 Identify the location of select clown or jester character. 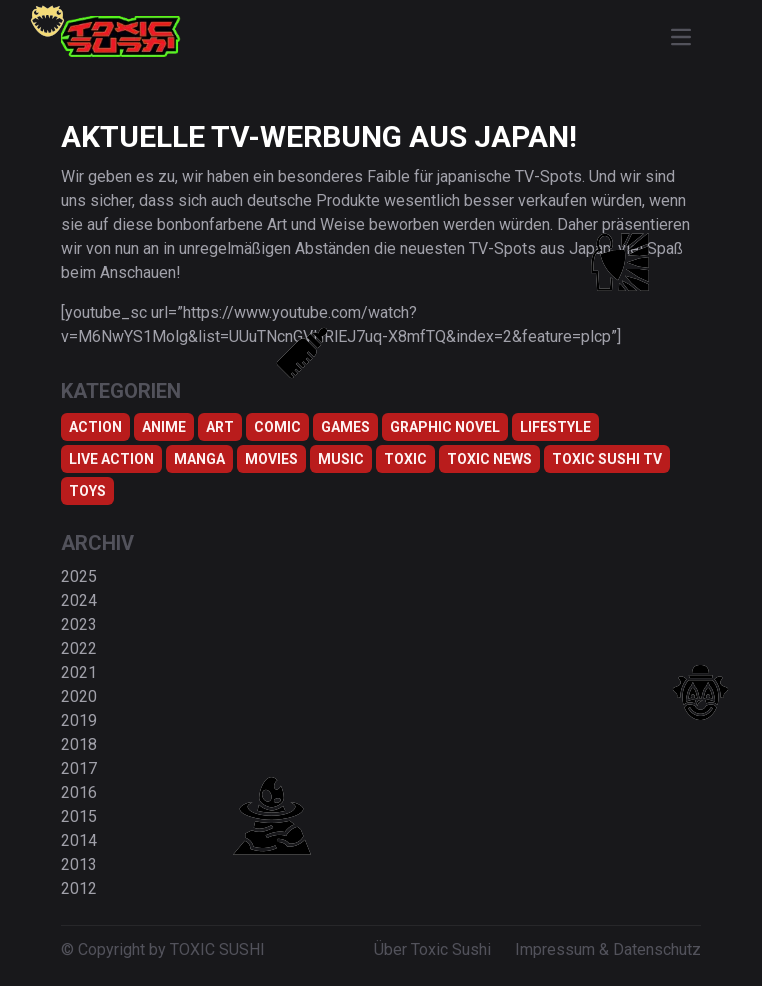
(700, 692).